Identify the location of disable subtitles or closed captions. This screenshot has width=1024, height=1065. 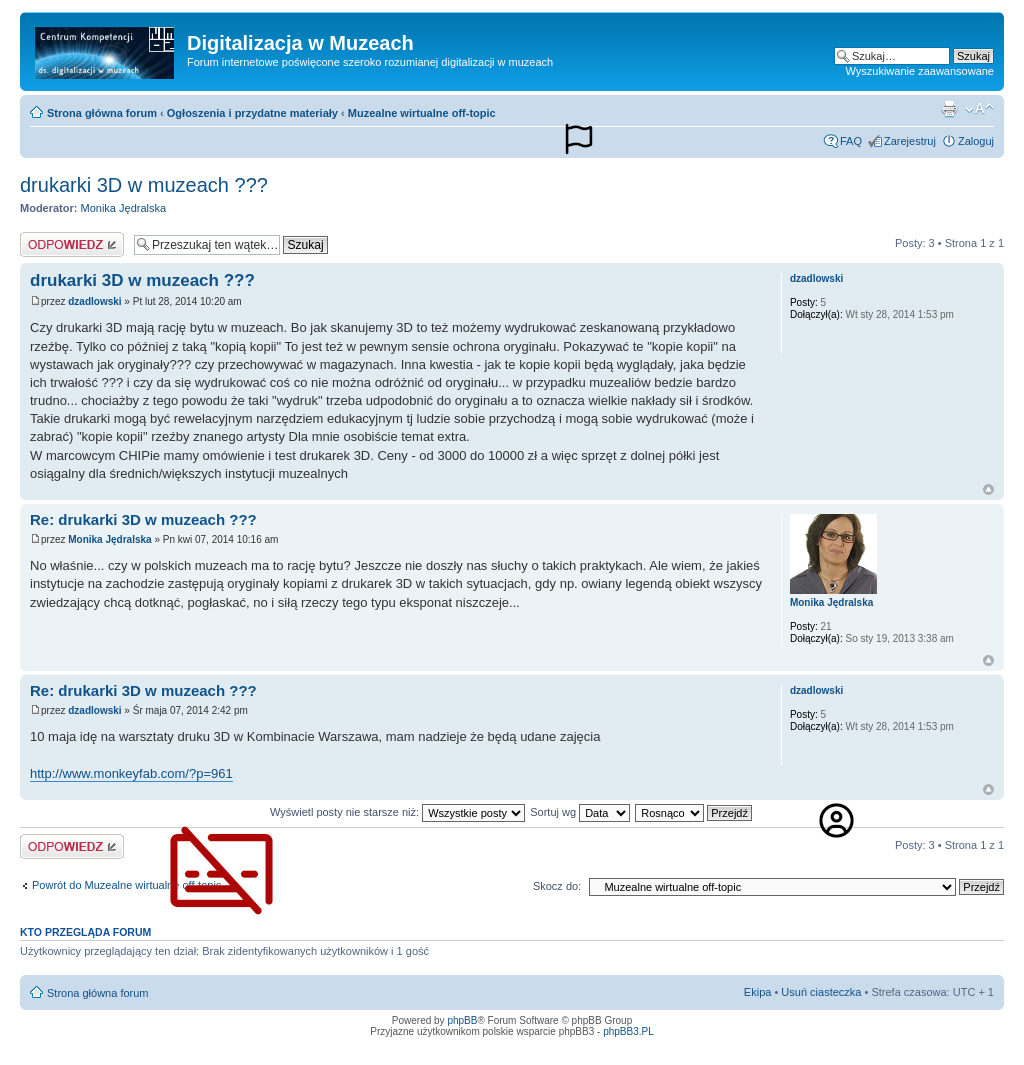
(221, 870).